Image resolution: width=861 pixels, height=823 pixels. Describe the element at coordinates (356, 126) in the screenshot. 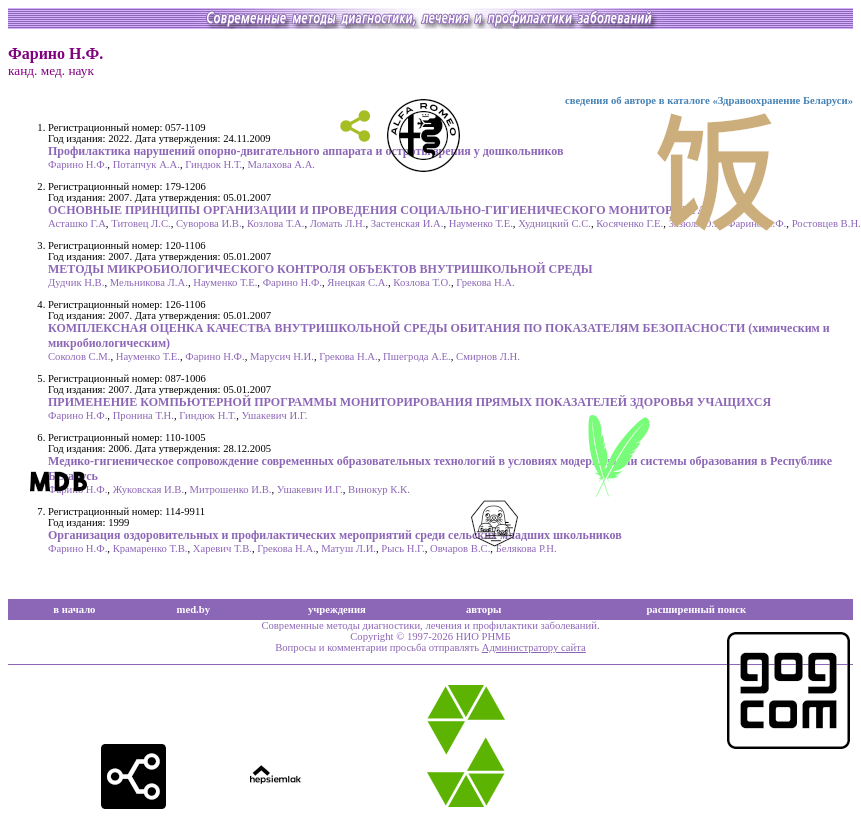

I see `share content with others` at that location.